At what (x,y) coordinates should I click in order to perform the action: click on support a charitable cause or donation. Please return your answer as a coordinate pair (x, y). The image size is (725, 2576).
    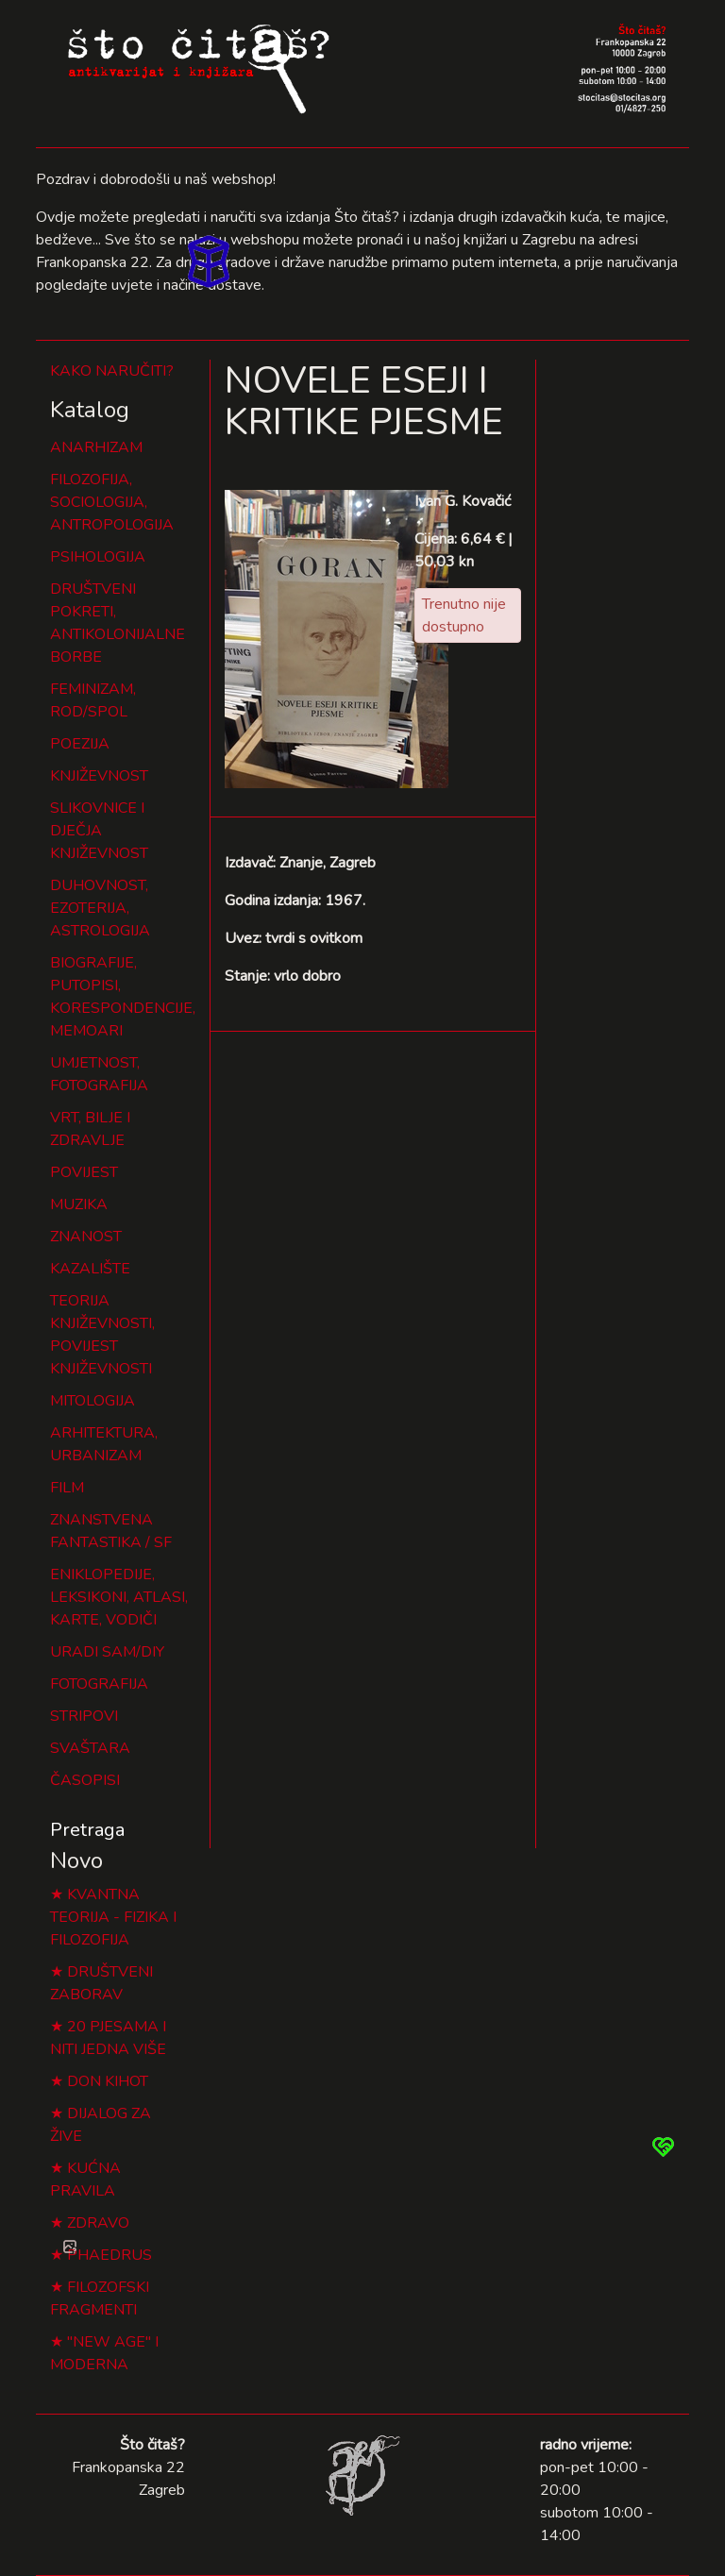
    Looking at the image, I should click on (663, 2147).